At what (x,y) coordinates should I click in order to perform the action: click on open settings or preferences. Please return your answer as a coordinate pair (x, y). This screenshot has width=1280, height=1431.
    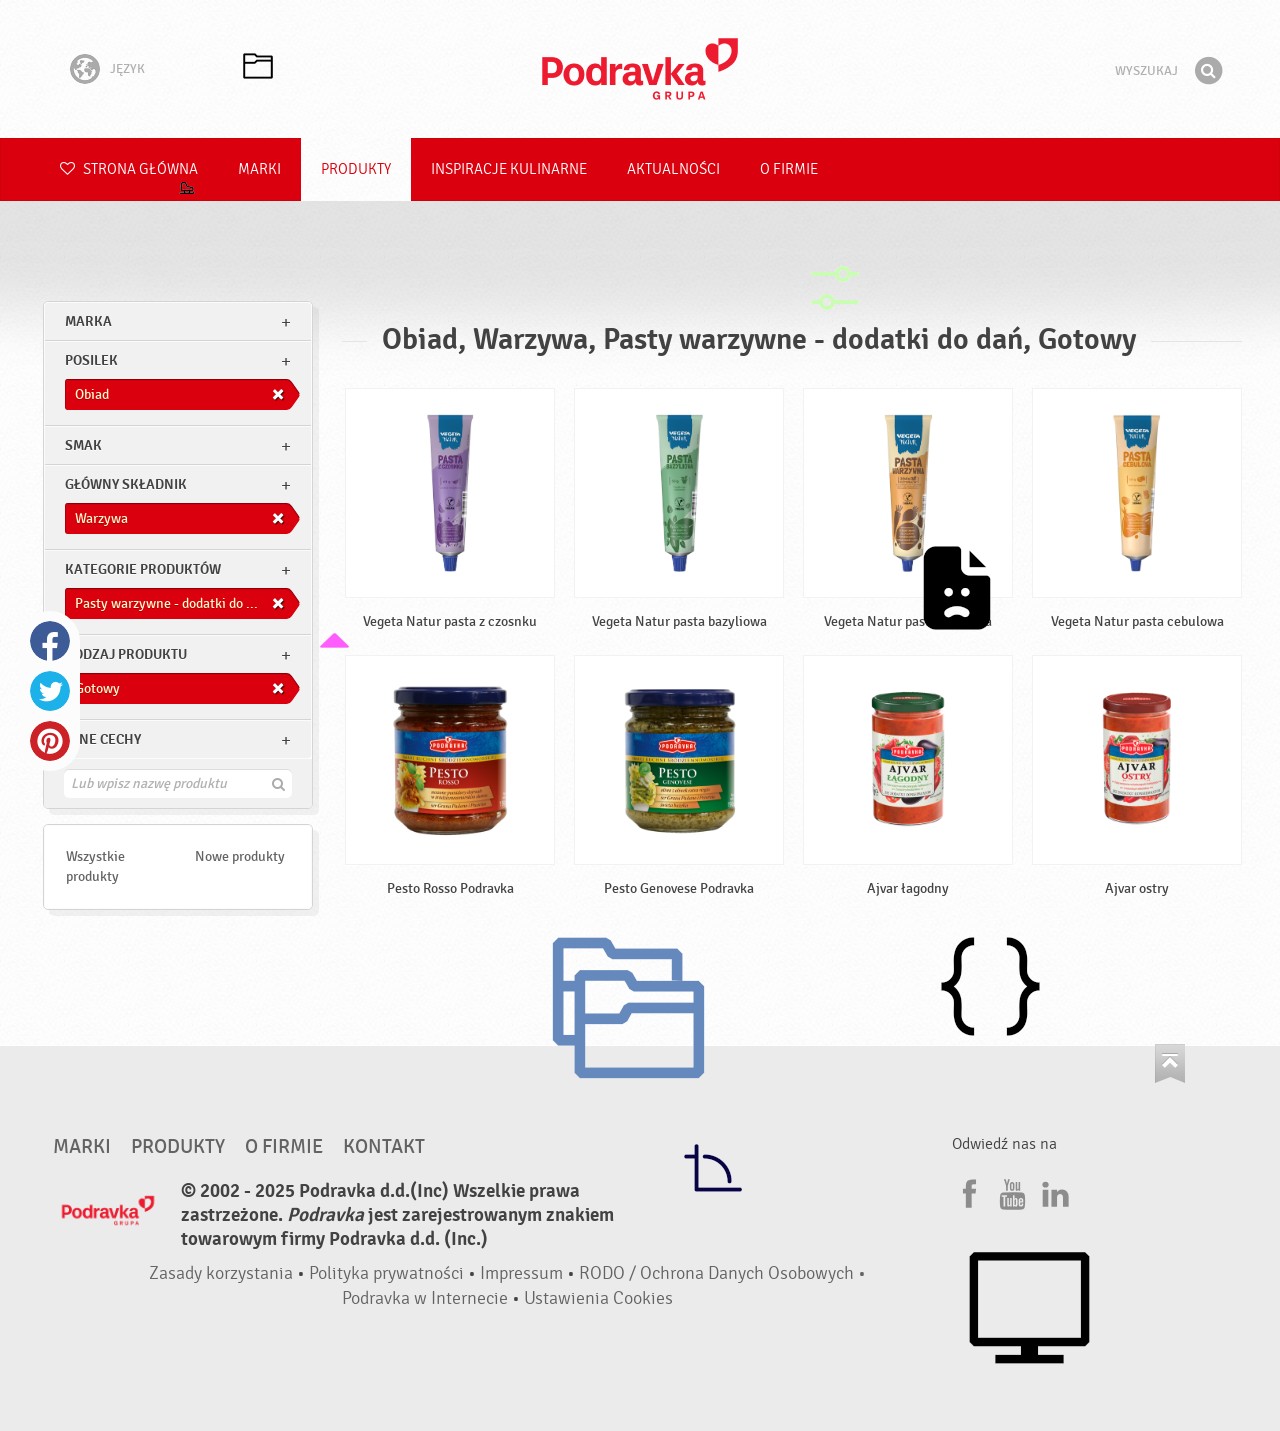
    Looking at the image, I should click on (835, 288).